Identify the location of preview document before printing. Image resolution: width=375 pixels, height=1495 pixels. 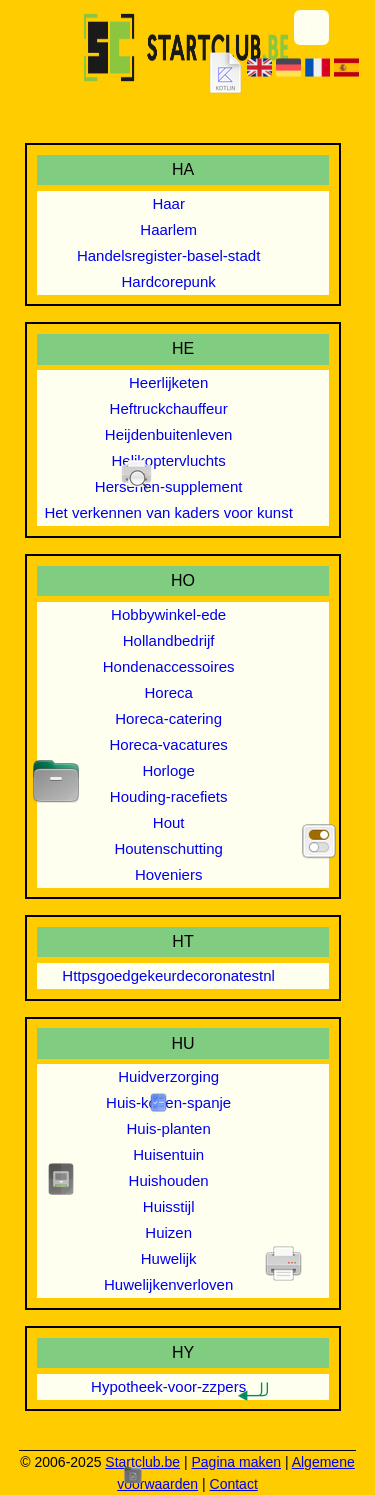
(136, 473).